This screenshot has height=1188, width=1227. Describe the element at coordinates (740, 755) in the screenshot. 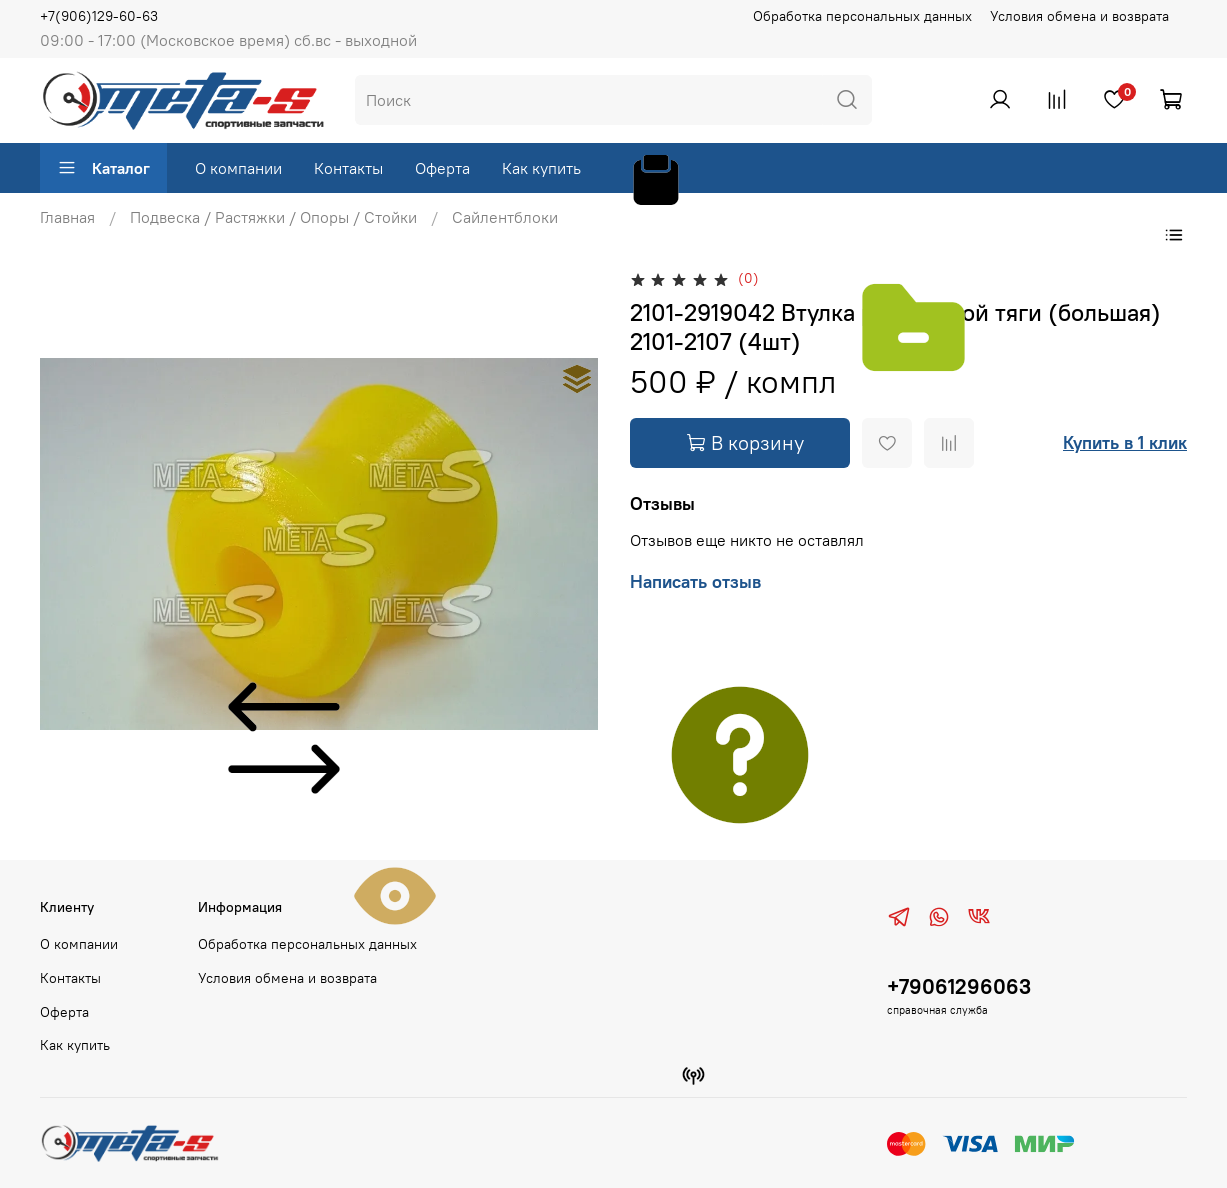

I see `access help or support information` at that location.